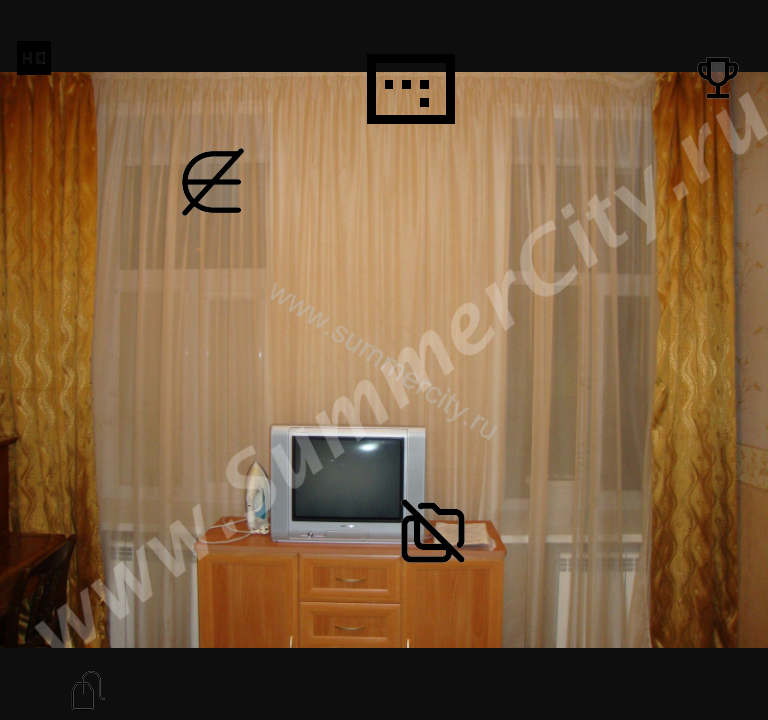 This screenshot has width=768, height=720. I want to click on browse tea or hot beverage options, so click(87, 692).